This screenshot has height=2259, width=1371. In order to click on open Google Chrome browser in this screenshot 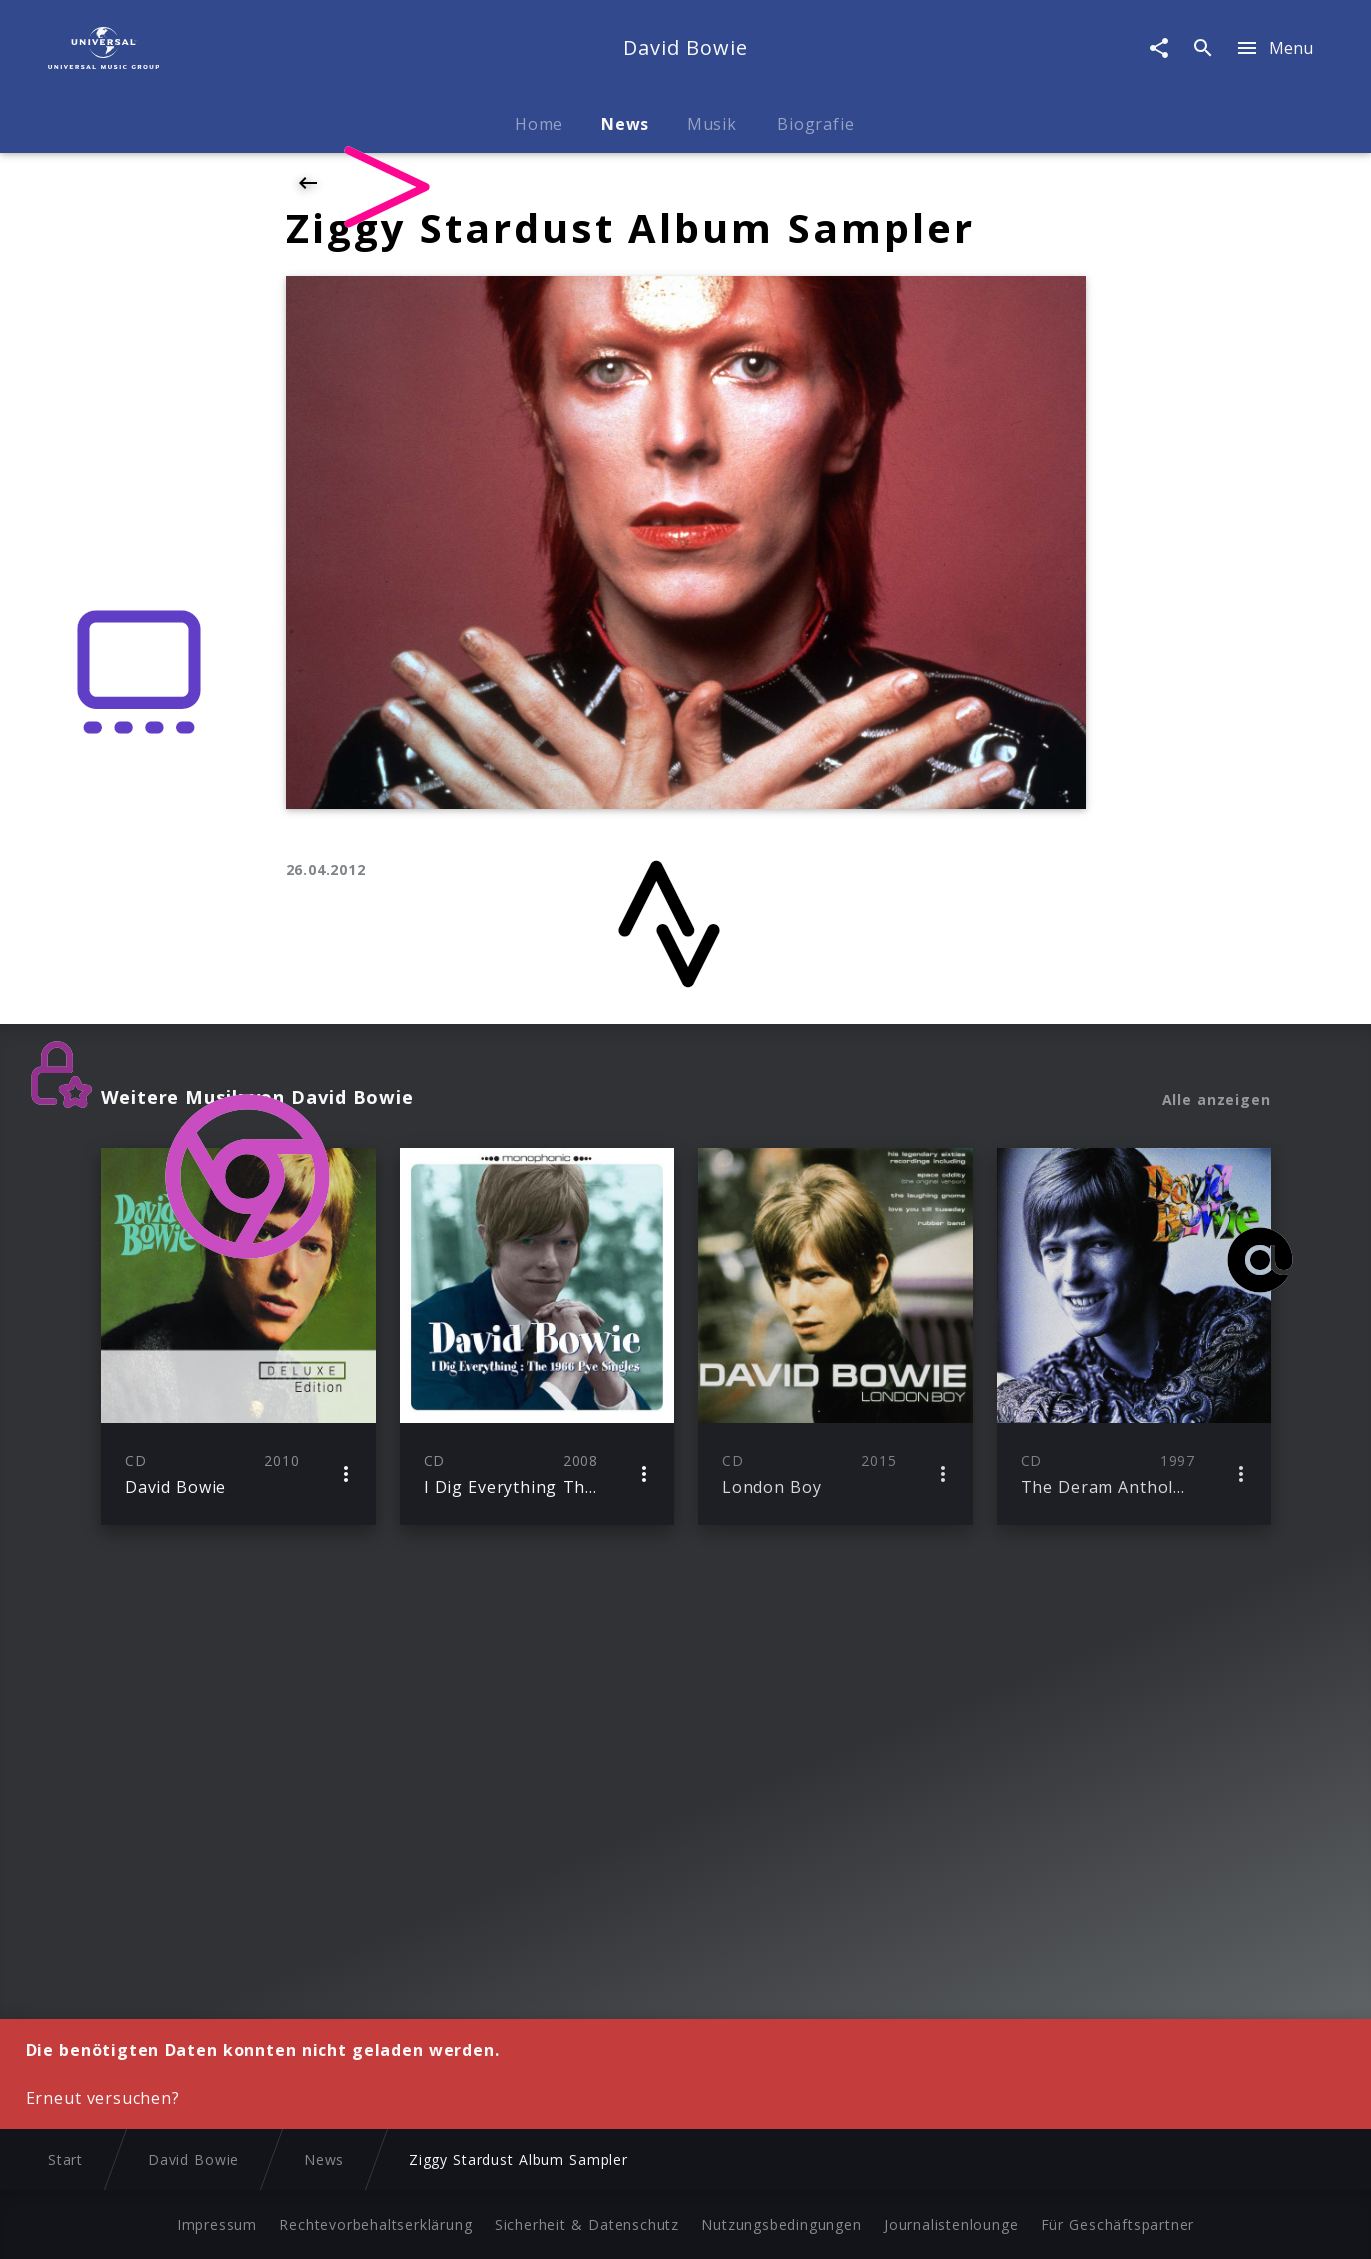, I will do `click(247, 1176)`.